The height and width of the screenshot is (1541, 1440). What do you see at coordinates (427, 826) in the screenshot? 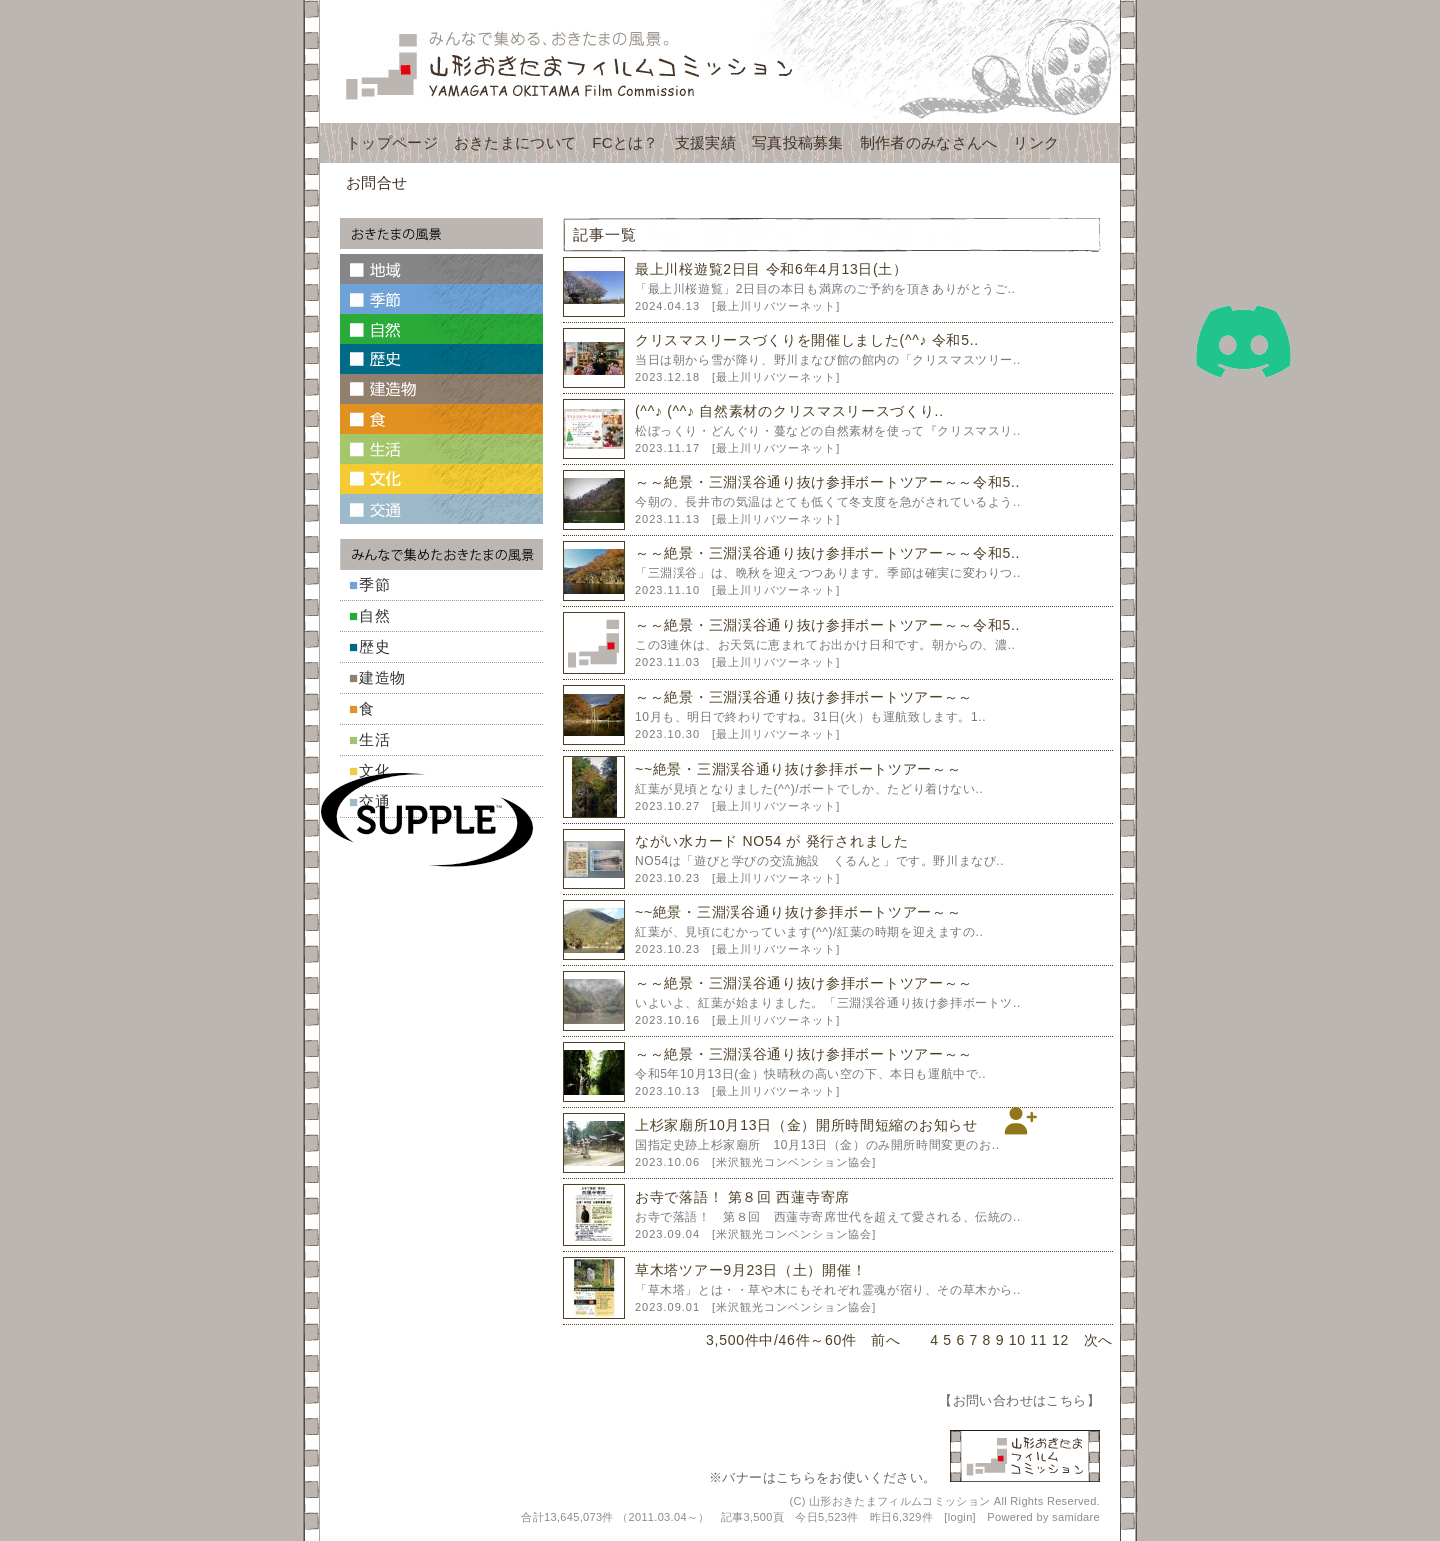
I see `supple brand logo` at bounding box center [427, 826].